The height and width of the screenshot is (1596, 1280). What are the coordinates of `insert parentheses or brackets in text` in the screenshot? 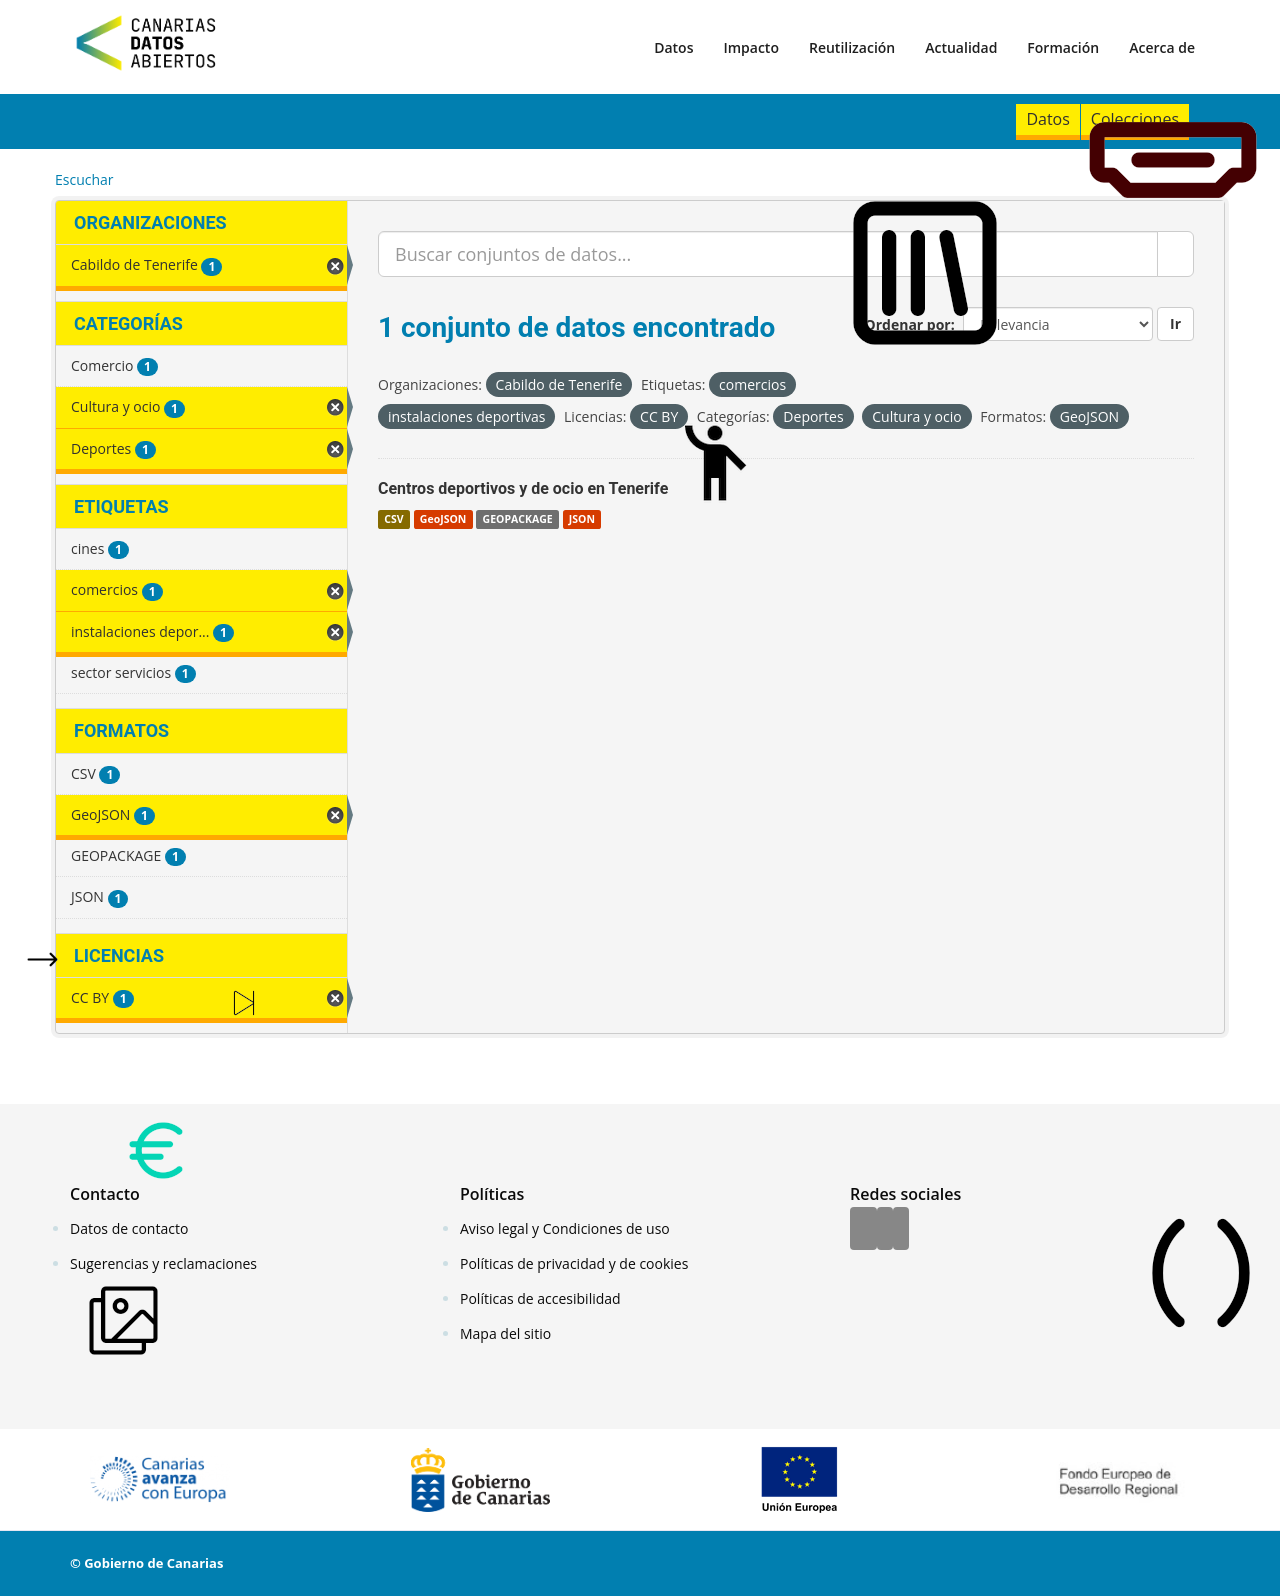 It's located at (1201, 1273).